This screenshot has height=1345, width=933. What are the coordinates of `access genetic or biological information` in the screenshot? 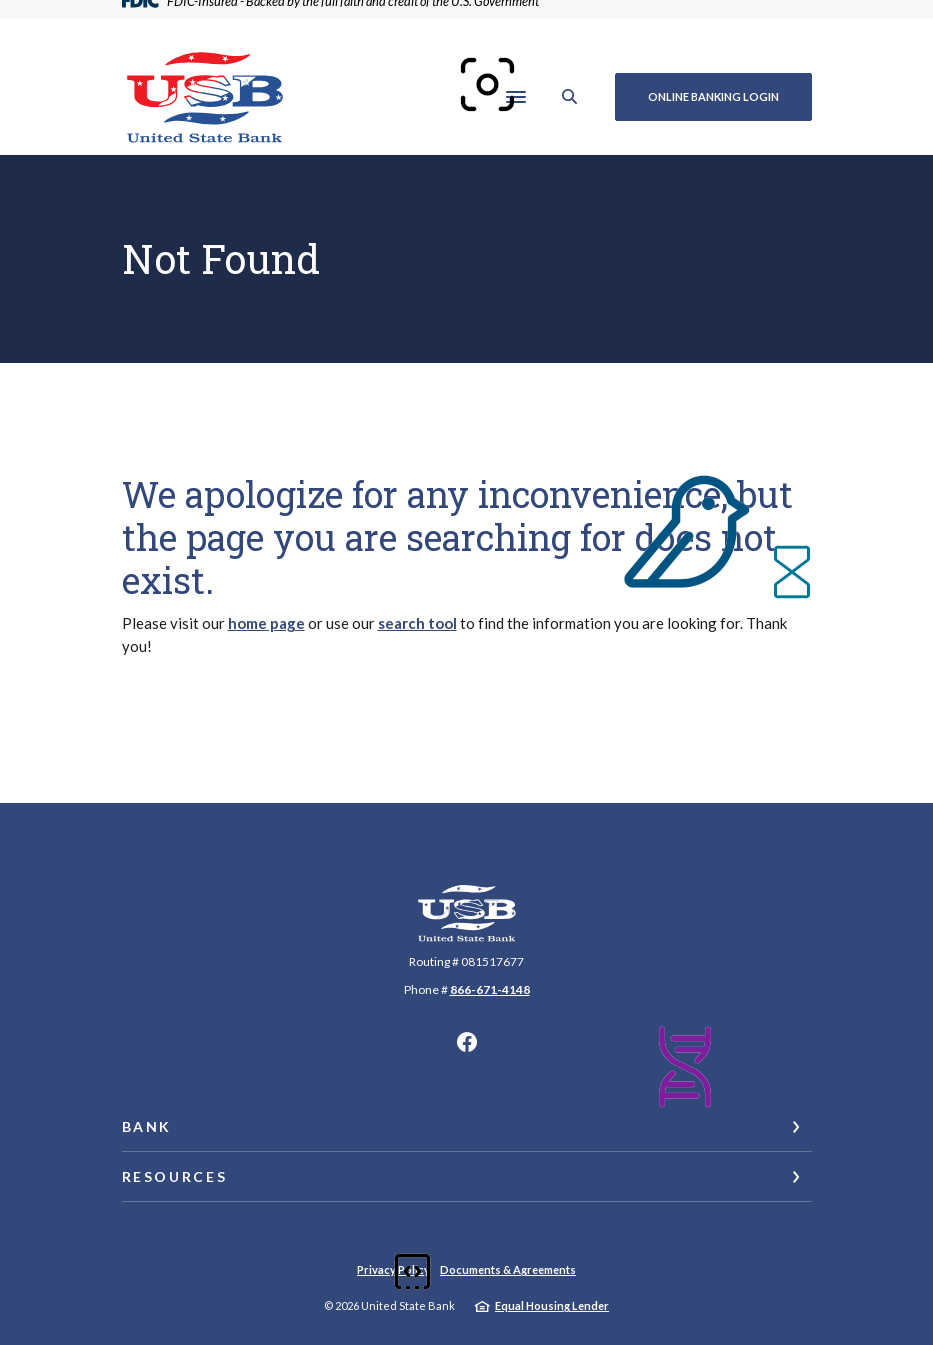 It's located at (685, 1067).